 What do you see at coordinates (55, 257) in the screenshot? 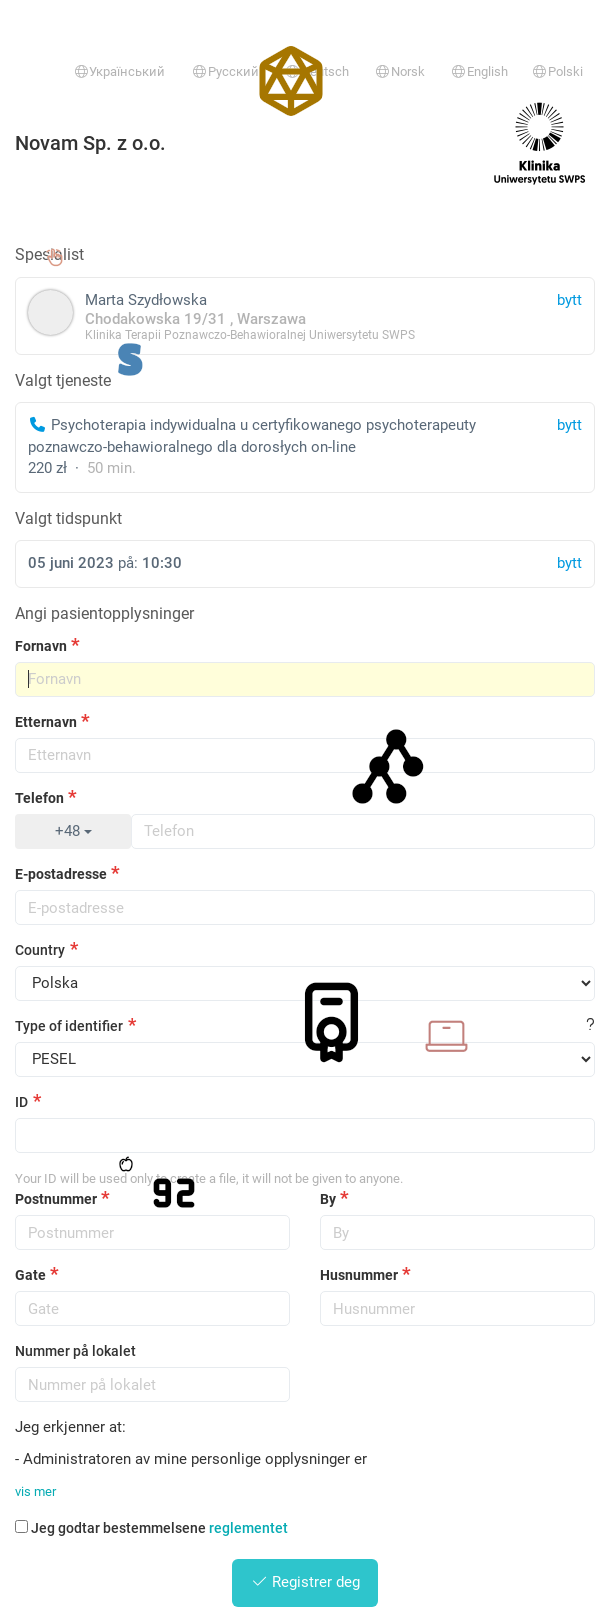
I see `drag to move or reposition an element` at bounding box center [55, 257].